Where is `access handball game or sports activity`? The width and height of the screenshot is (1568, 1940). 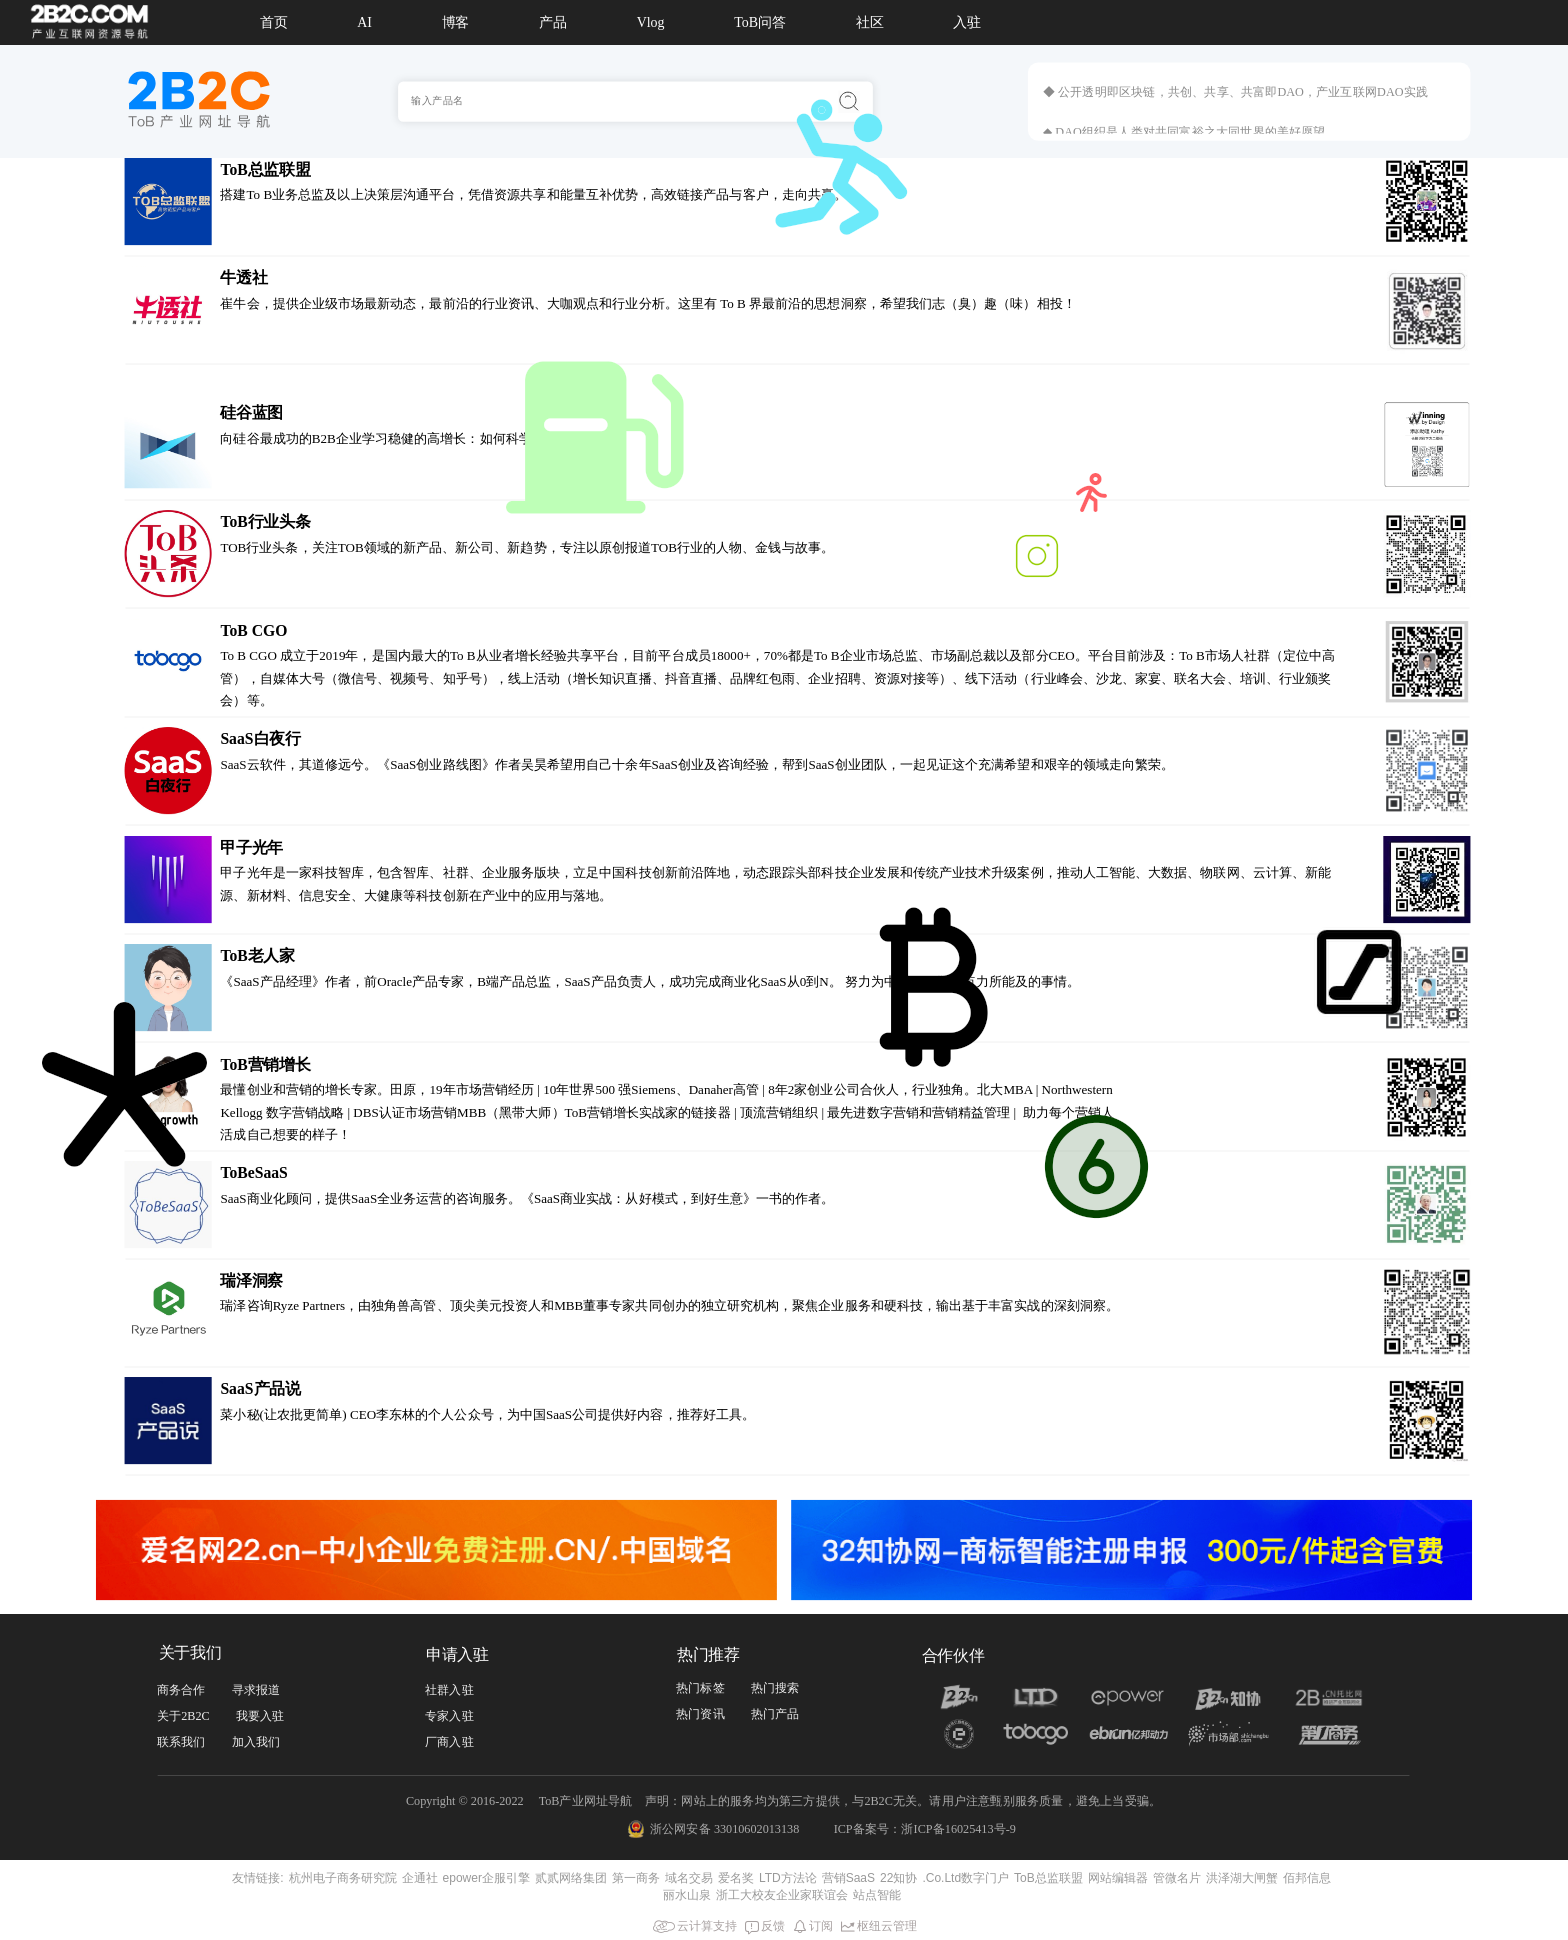 access handball game or sports activity is located at coordinates (839, 163).